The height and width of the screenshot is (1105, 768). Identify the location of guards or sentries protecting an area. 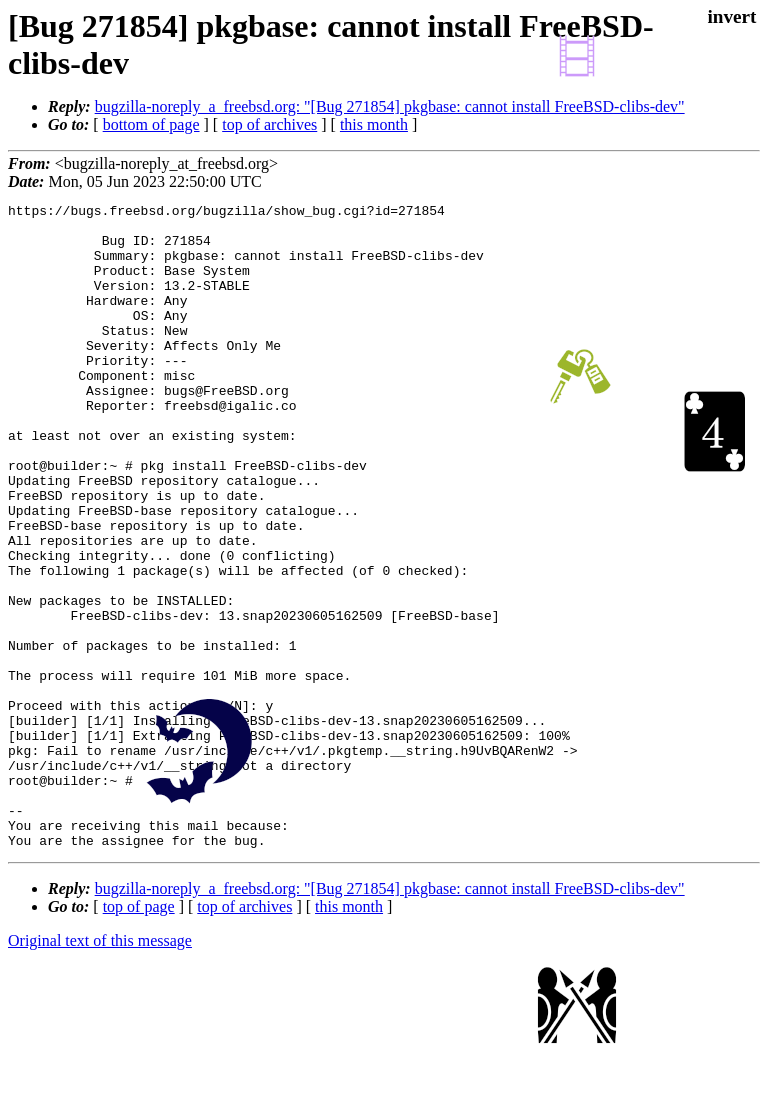
(577, 1004).